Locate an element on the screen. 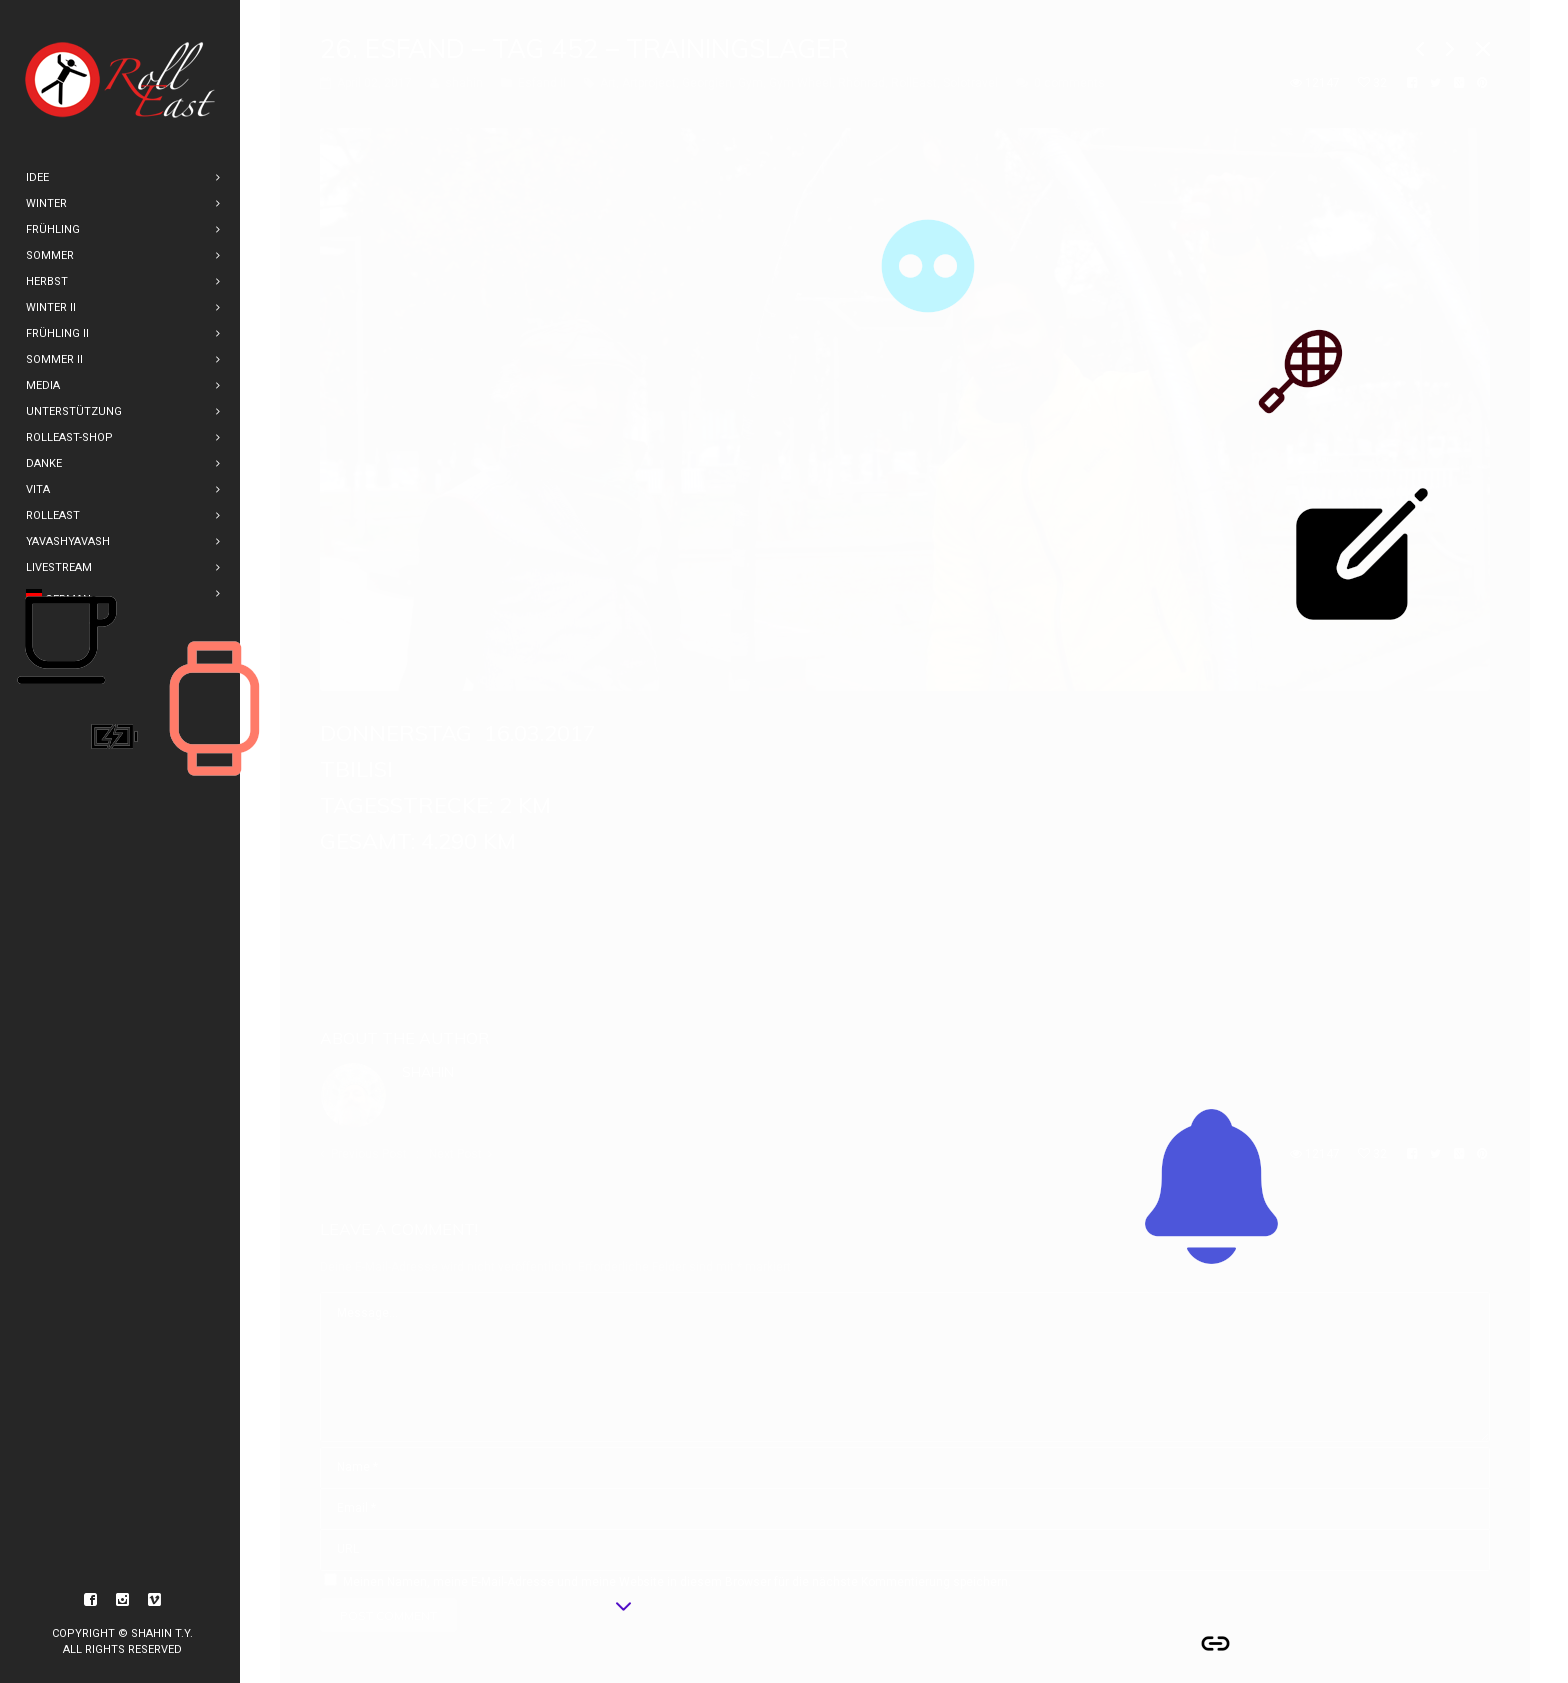 This screenshot has height=1683, width=1568. indicates device is currently charging is located at coordinates (114, 736).